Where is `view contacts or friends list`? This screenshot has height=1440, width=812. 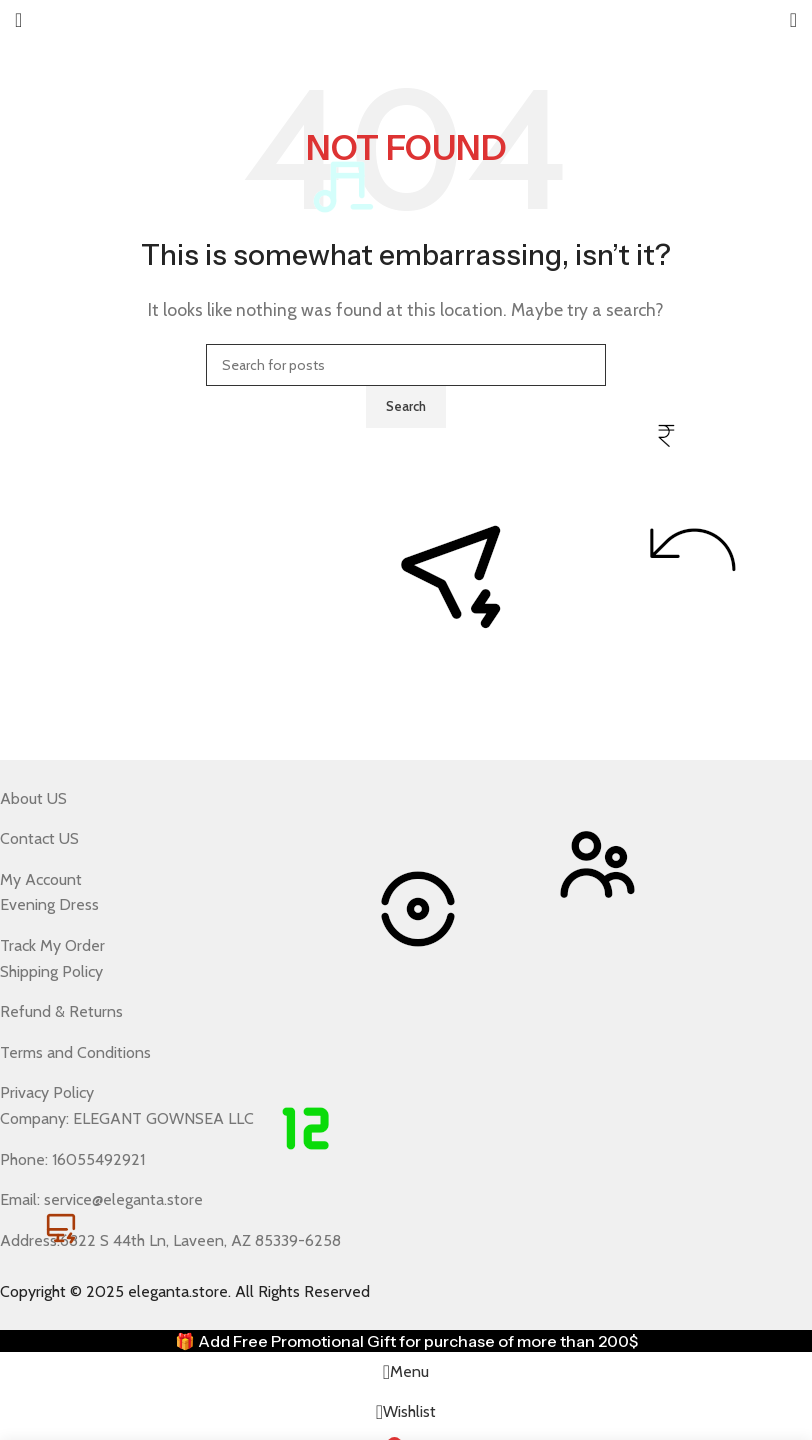 view contacts or friends list is located at coordinates (597, 864).